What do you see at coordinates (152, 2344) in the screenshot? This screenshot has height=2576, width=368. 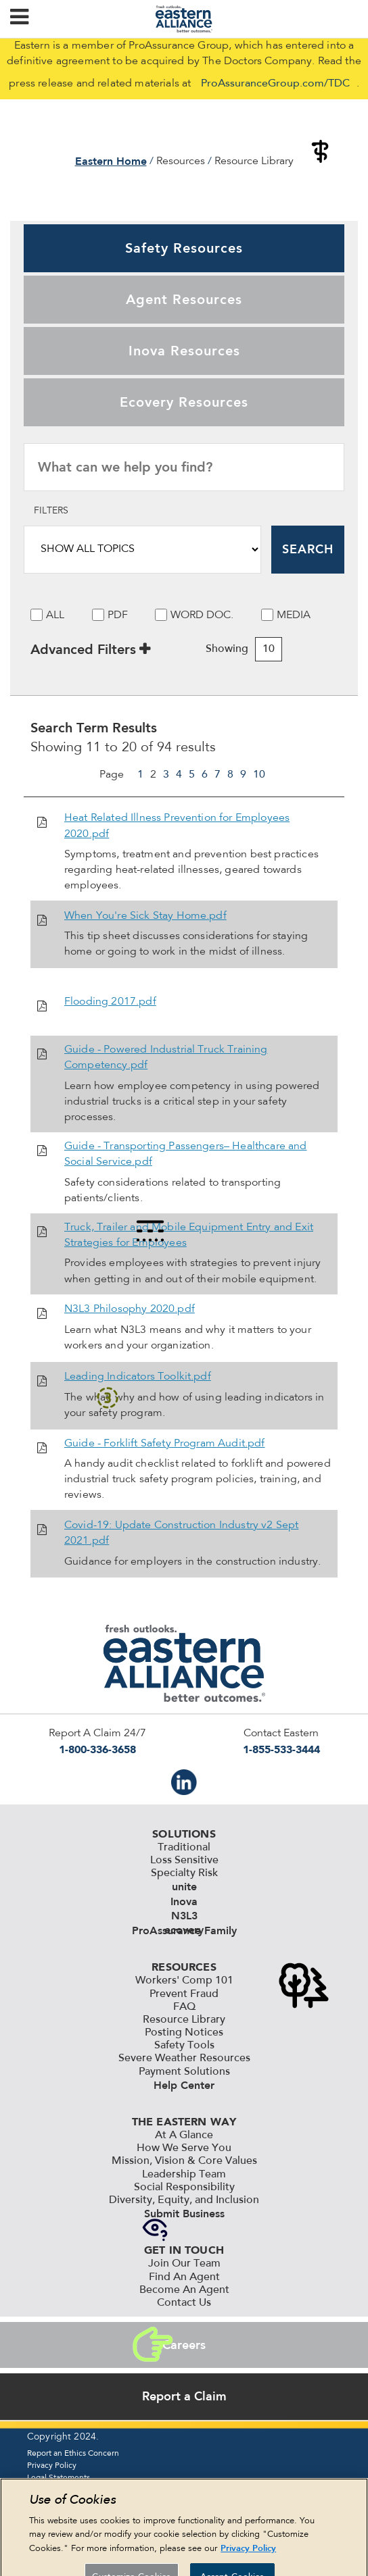 I see `navigate to the next item or step` at bounding box center [152, 2344].